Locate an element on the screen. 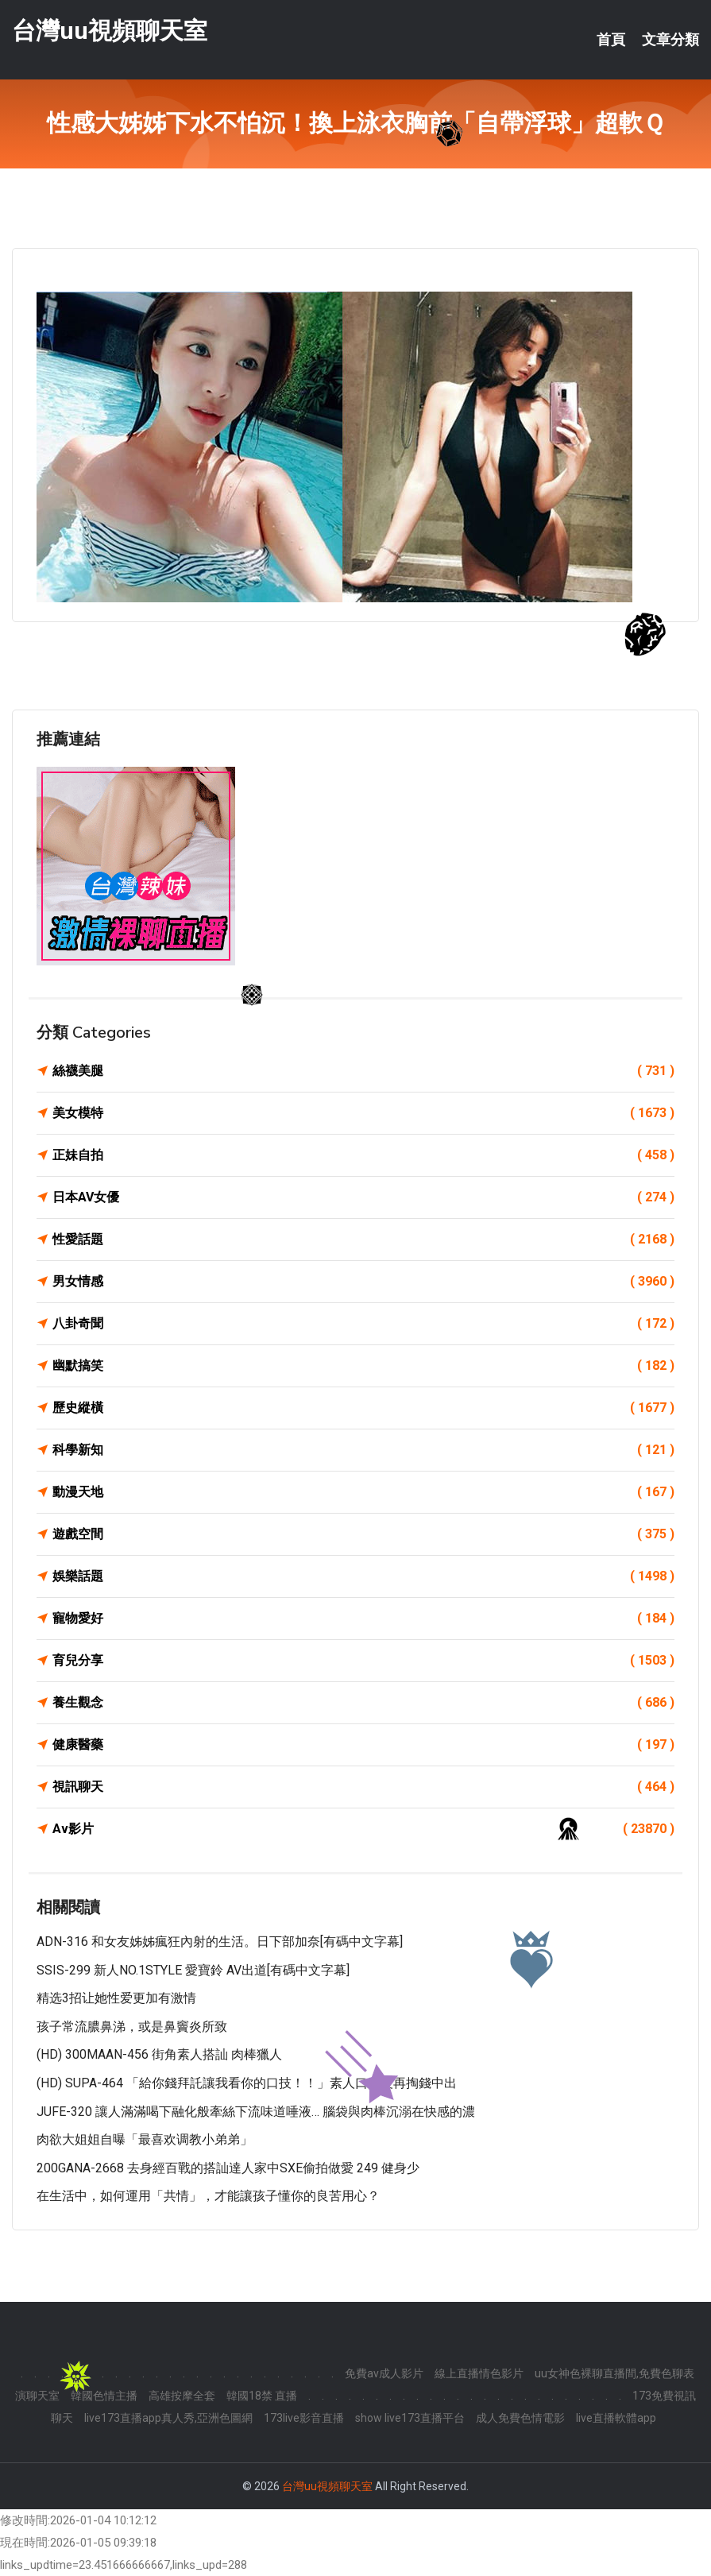 The image size is (711, 2576). mark as favorite or premium content is located at coordinates (531, 1959).